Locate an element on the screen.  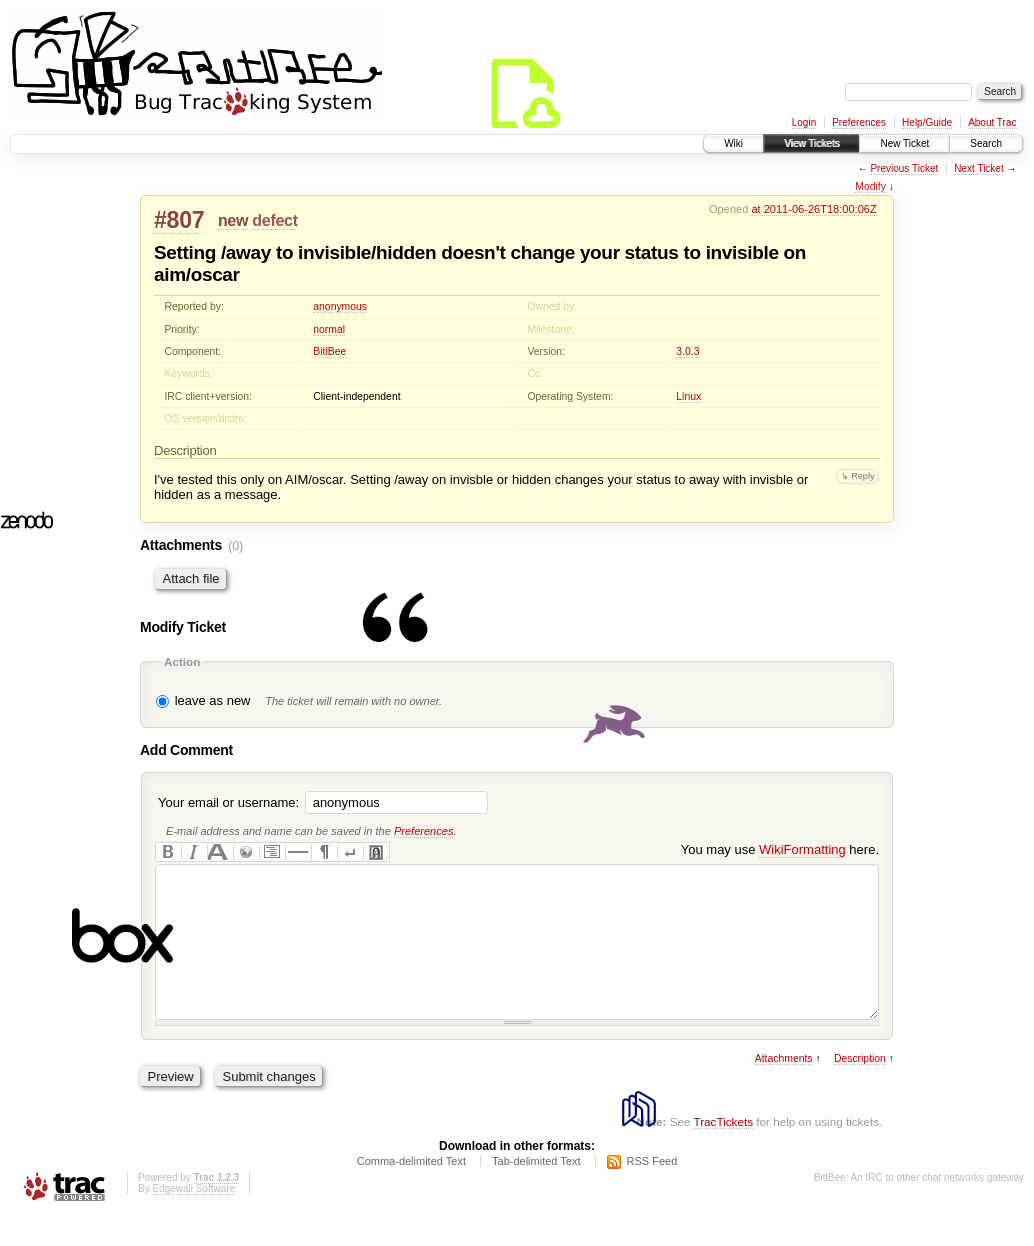
open Box cloud storage app is located at coordinates (122, 935).